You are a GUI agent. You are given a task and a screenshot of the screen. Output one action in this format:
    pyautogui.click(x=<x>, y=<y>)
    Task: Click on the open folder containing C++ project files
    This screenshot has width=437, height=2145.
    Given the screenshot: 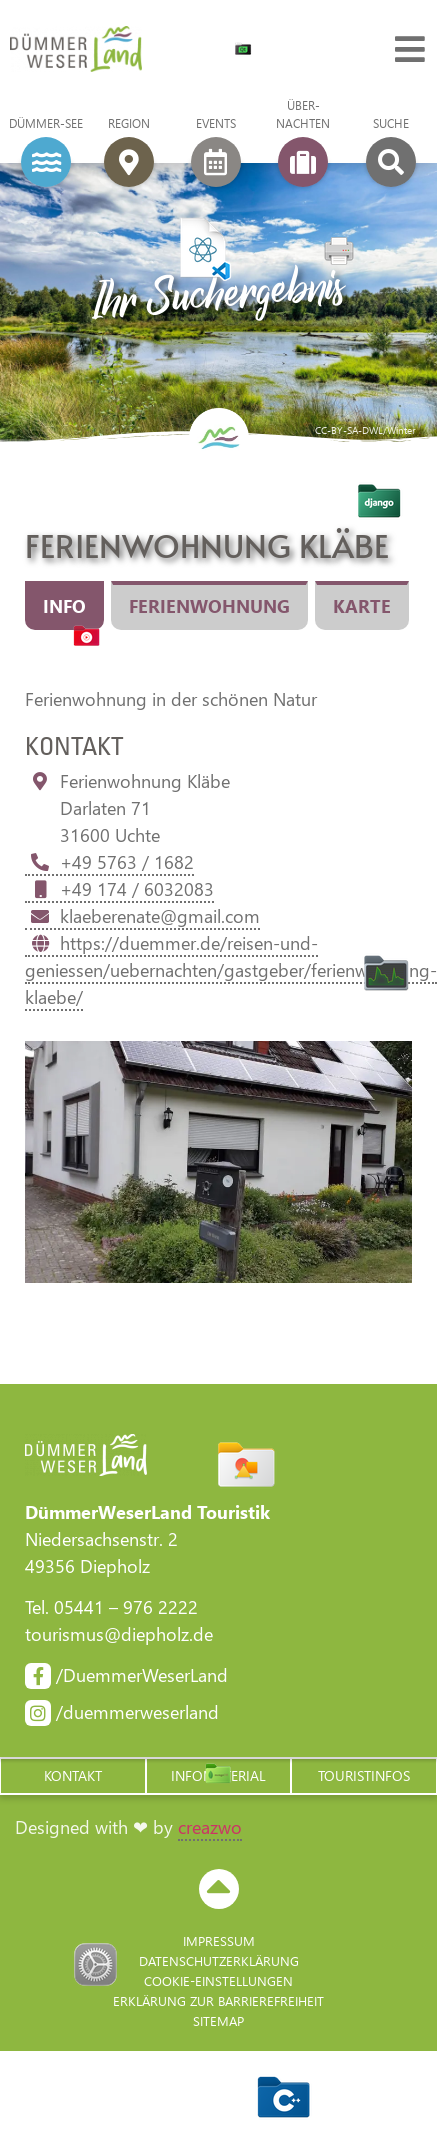 What is the action you would take?
    pyautogui.click(x=283, y=2098)
    